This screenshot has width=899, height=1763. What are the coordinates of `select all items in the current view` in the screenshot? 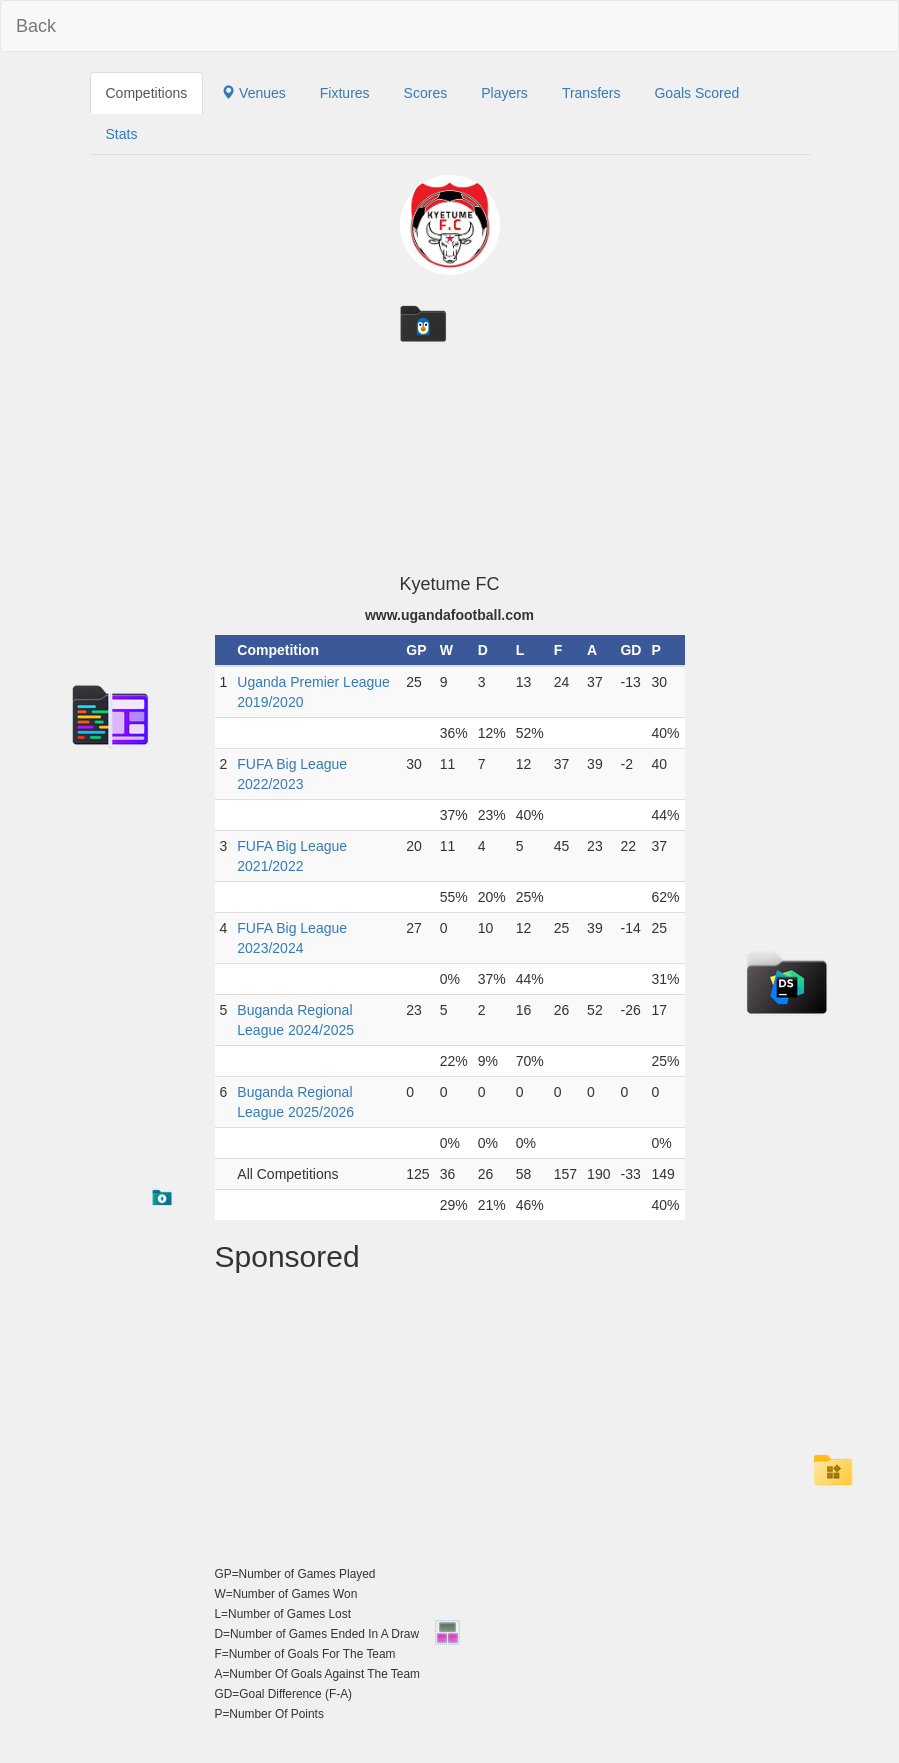 It's located at (447, 1632).